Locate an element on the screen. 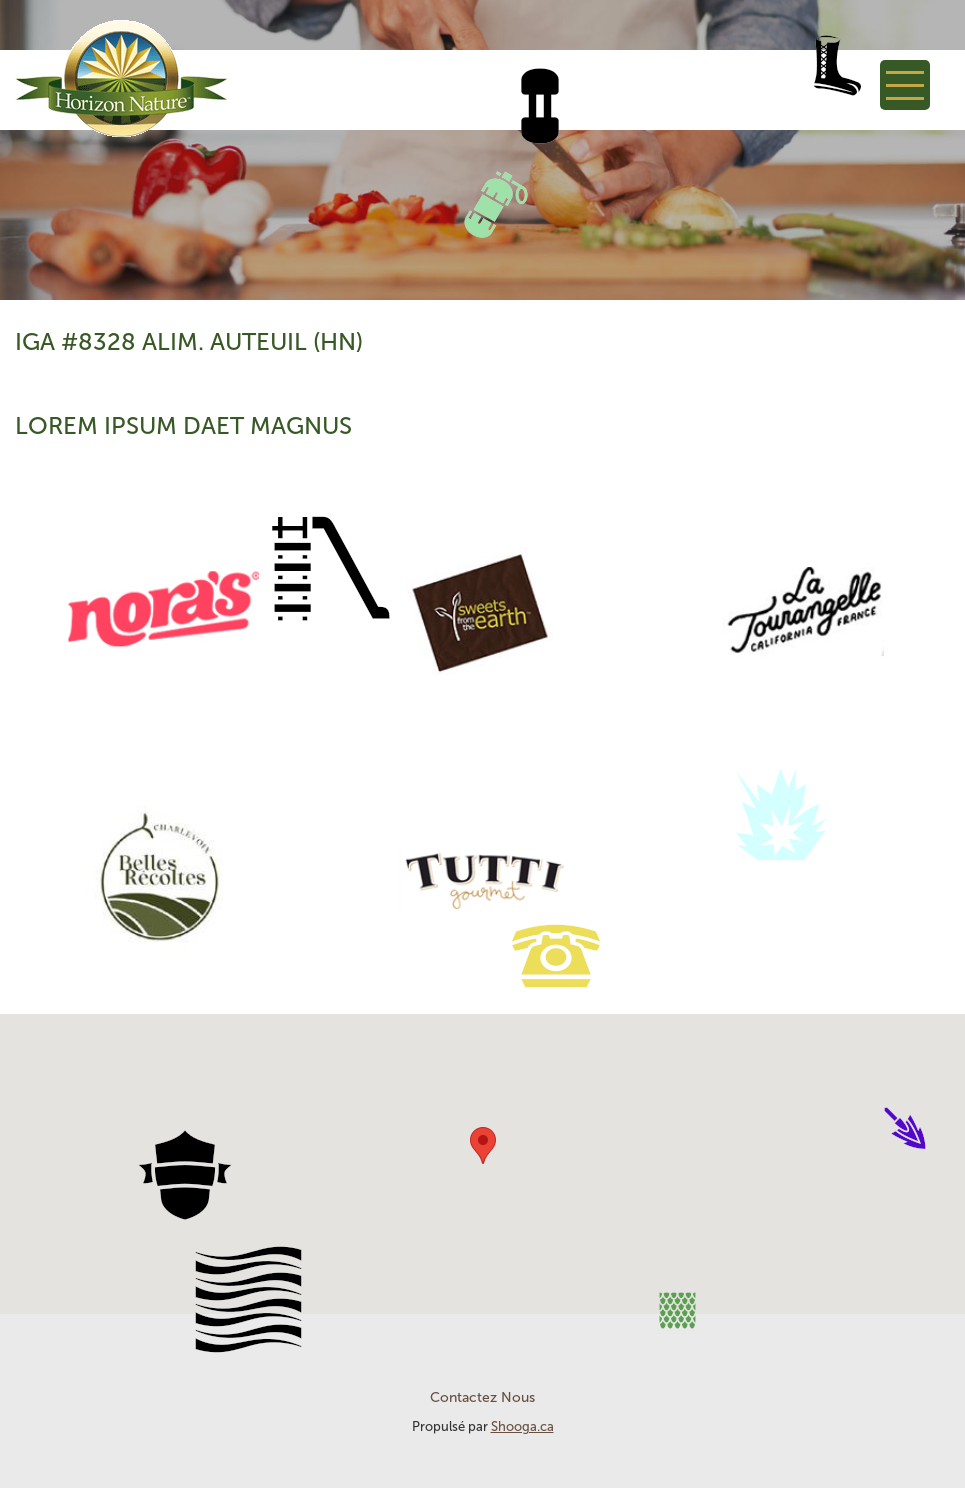  view achievements or badges earned is located at coordinates (185, 1175).